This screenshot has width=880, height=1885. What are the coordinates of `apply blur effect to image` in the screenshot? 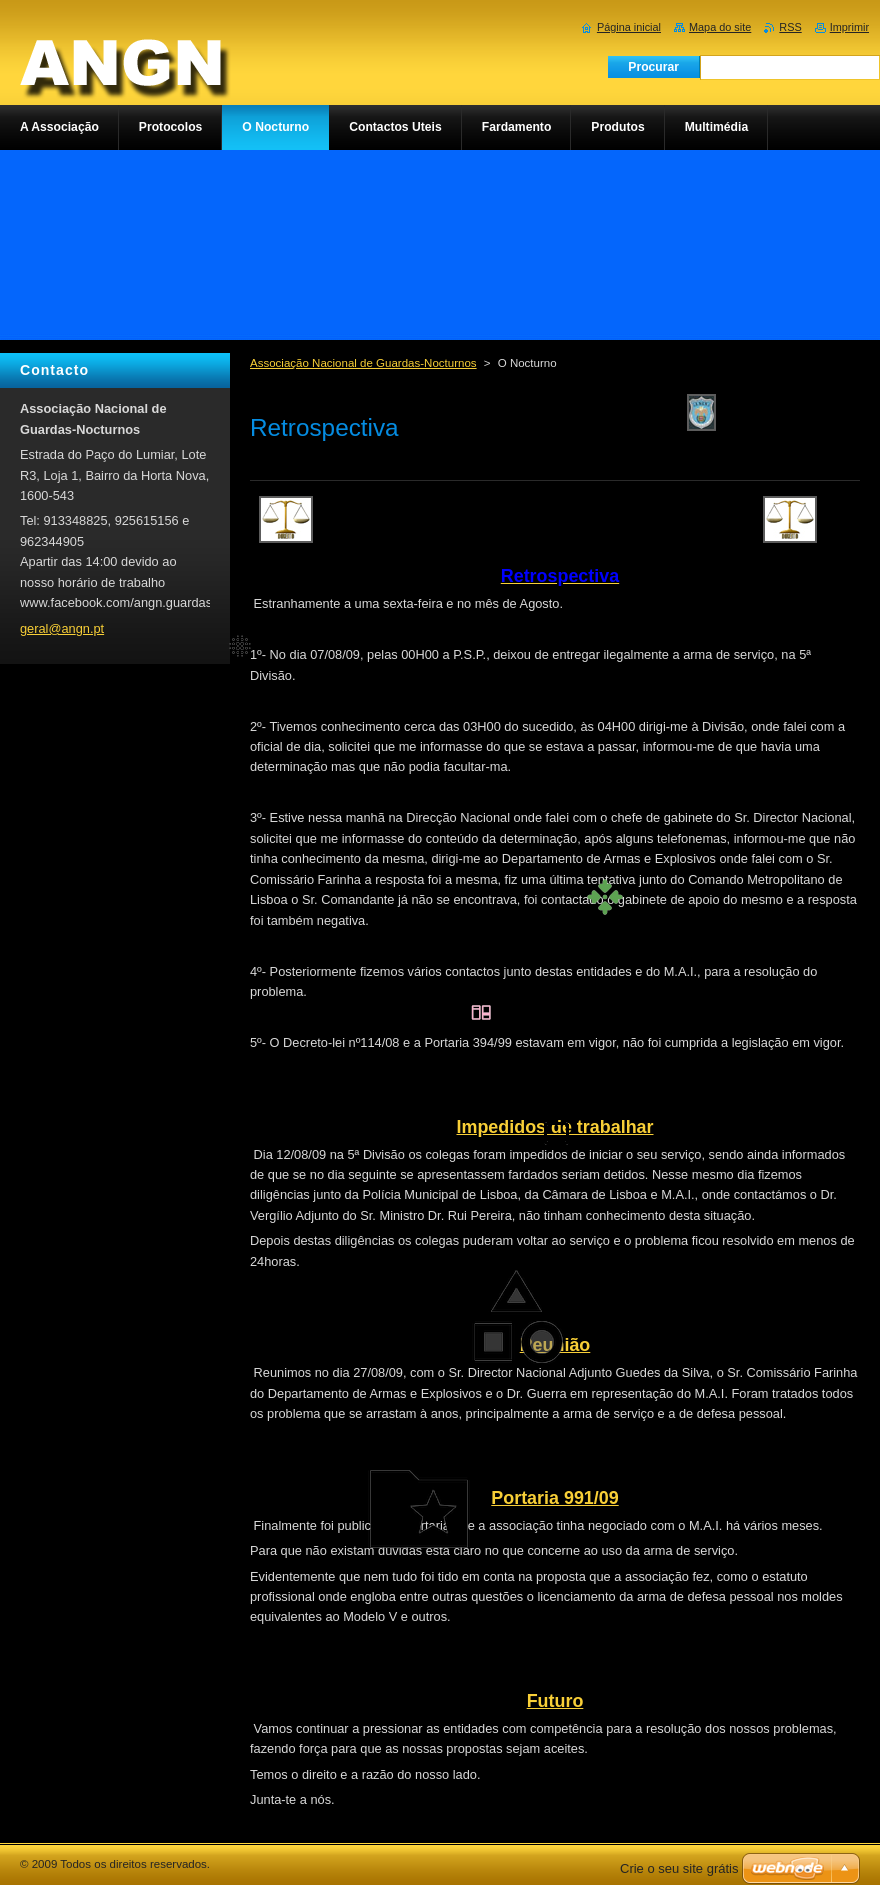 It's located at (240, 646).